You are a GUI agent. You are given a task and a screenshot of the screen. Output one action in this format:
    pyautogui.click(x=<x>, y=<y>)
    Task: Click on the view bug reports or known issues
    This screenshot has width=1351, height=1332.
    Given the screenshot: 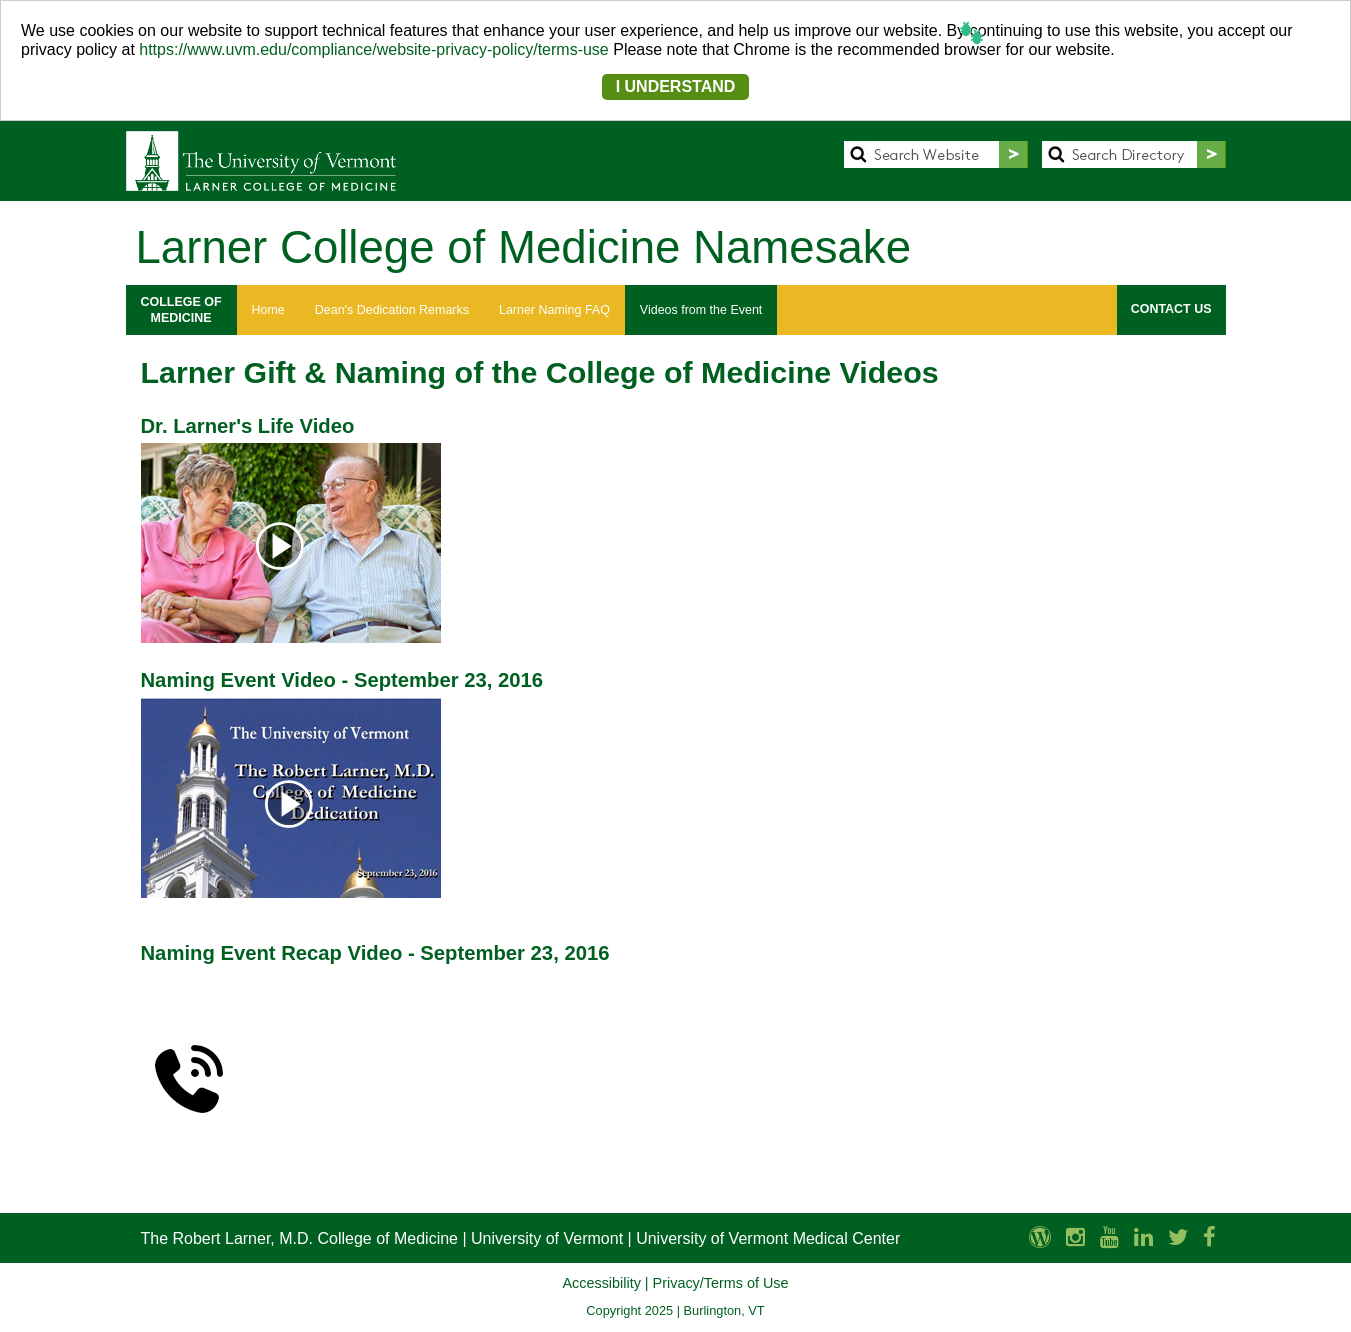 What is the action you would take?
    pyautogui.click(x=971, y=33)
    